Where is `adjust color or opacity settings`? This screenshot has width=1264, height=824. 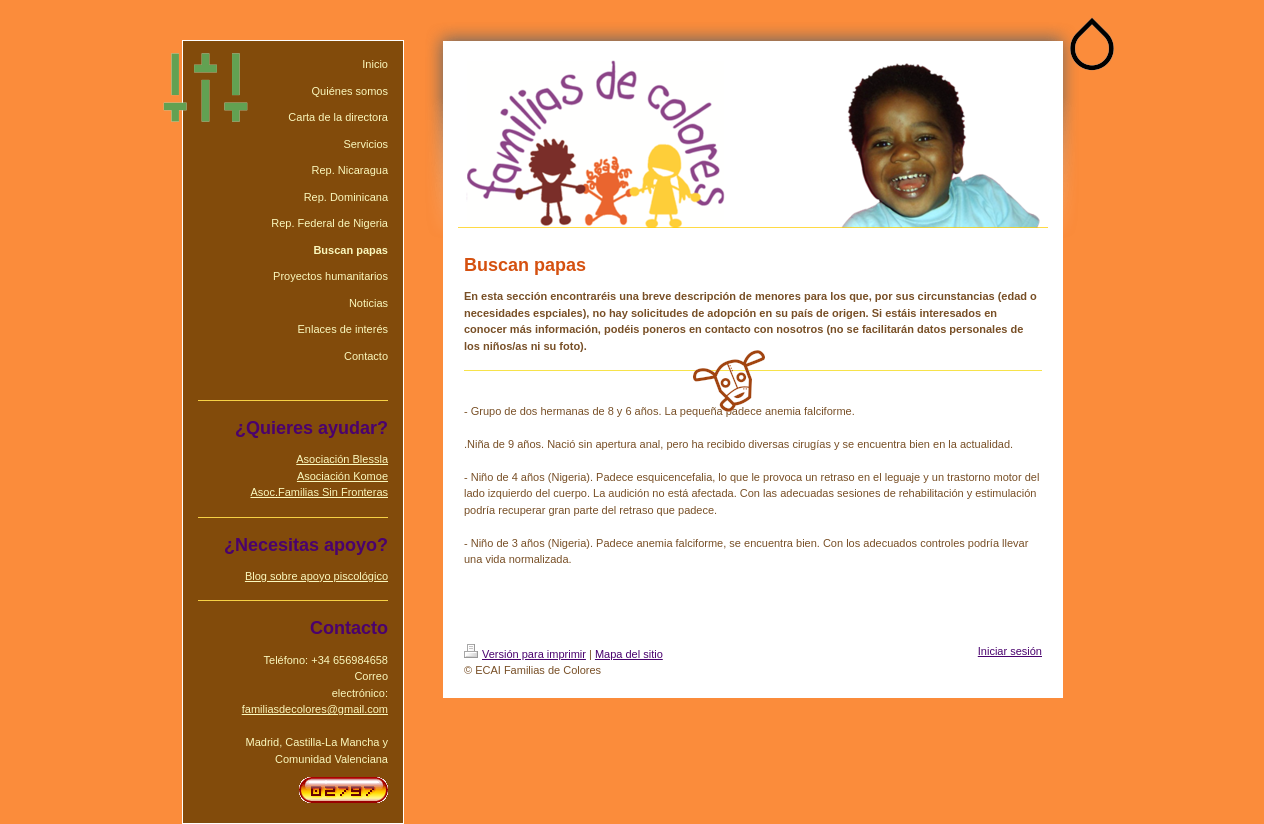 adjust color or opacity settings is located at coordinates (1092, 46).